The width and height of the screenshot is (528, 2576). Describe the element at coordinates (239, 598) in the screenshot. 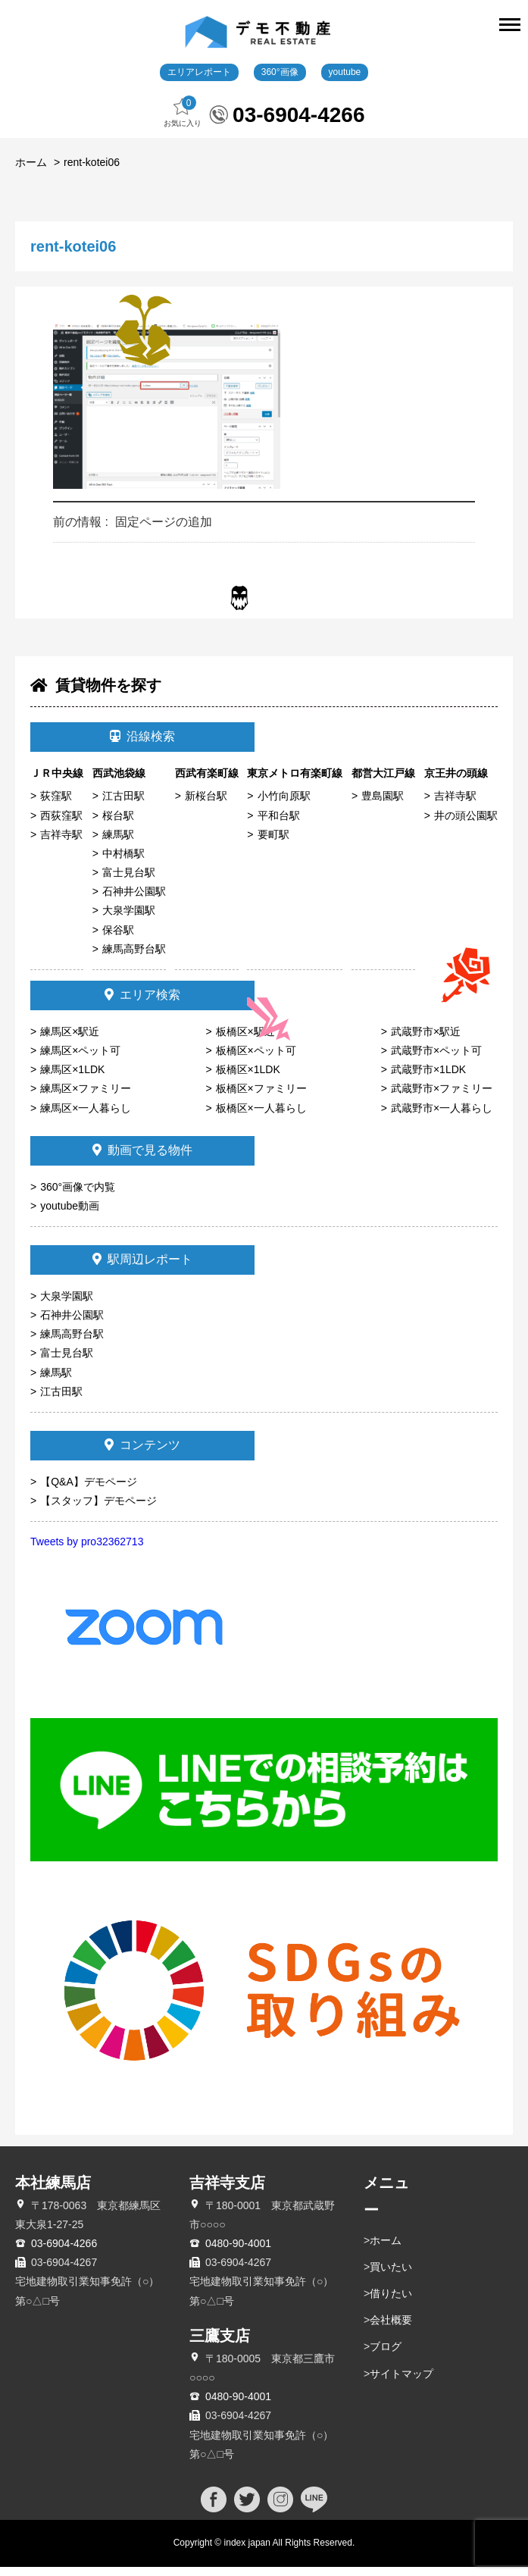

I see `select a trap or hazard in a game interface` at that location.